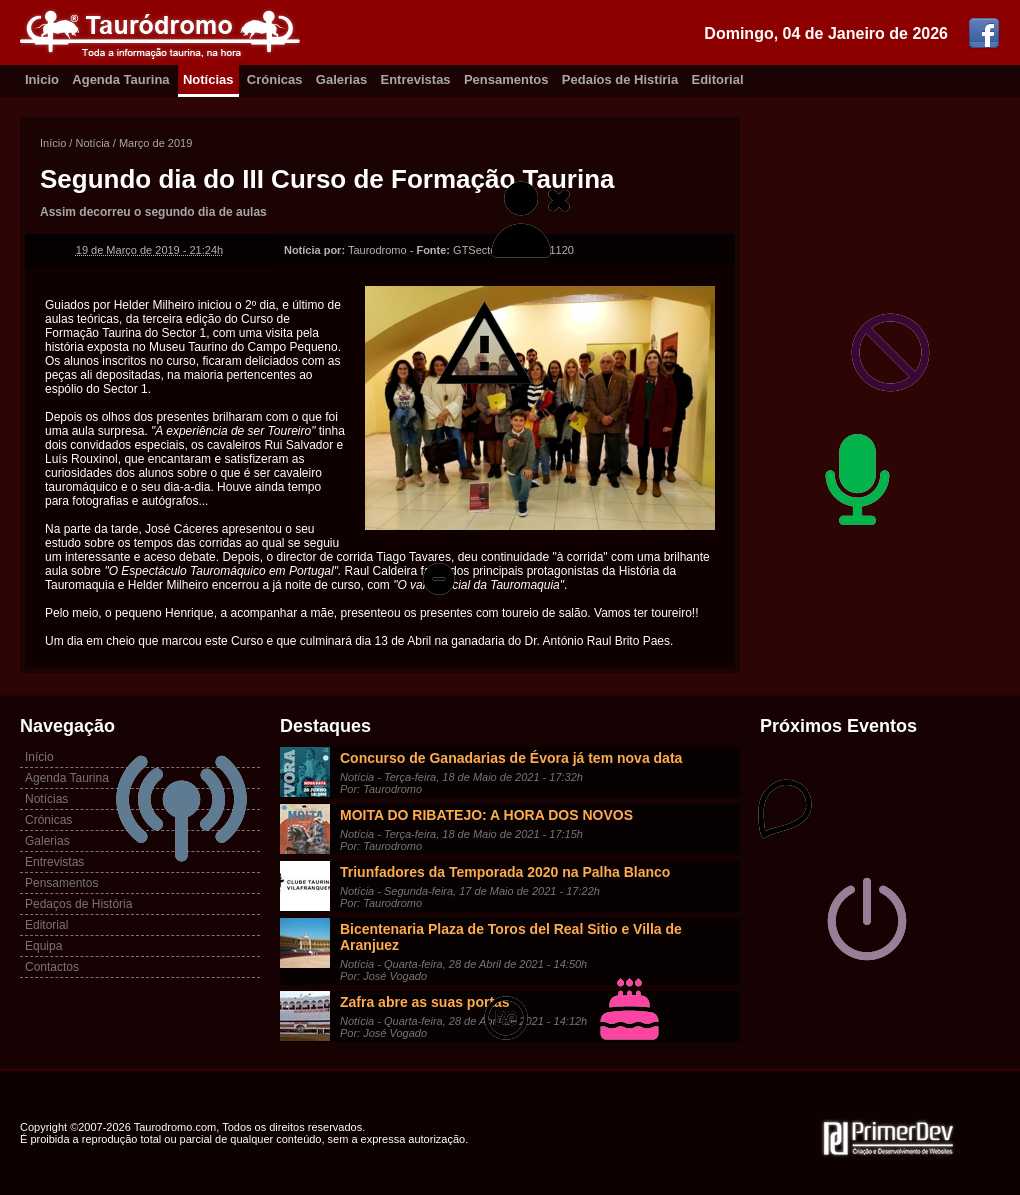  I want to click on open the Storytel audiobook app, so click(785, 809).